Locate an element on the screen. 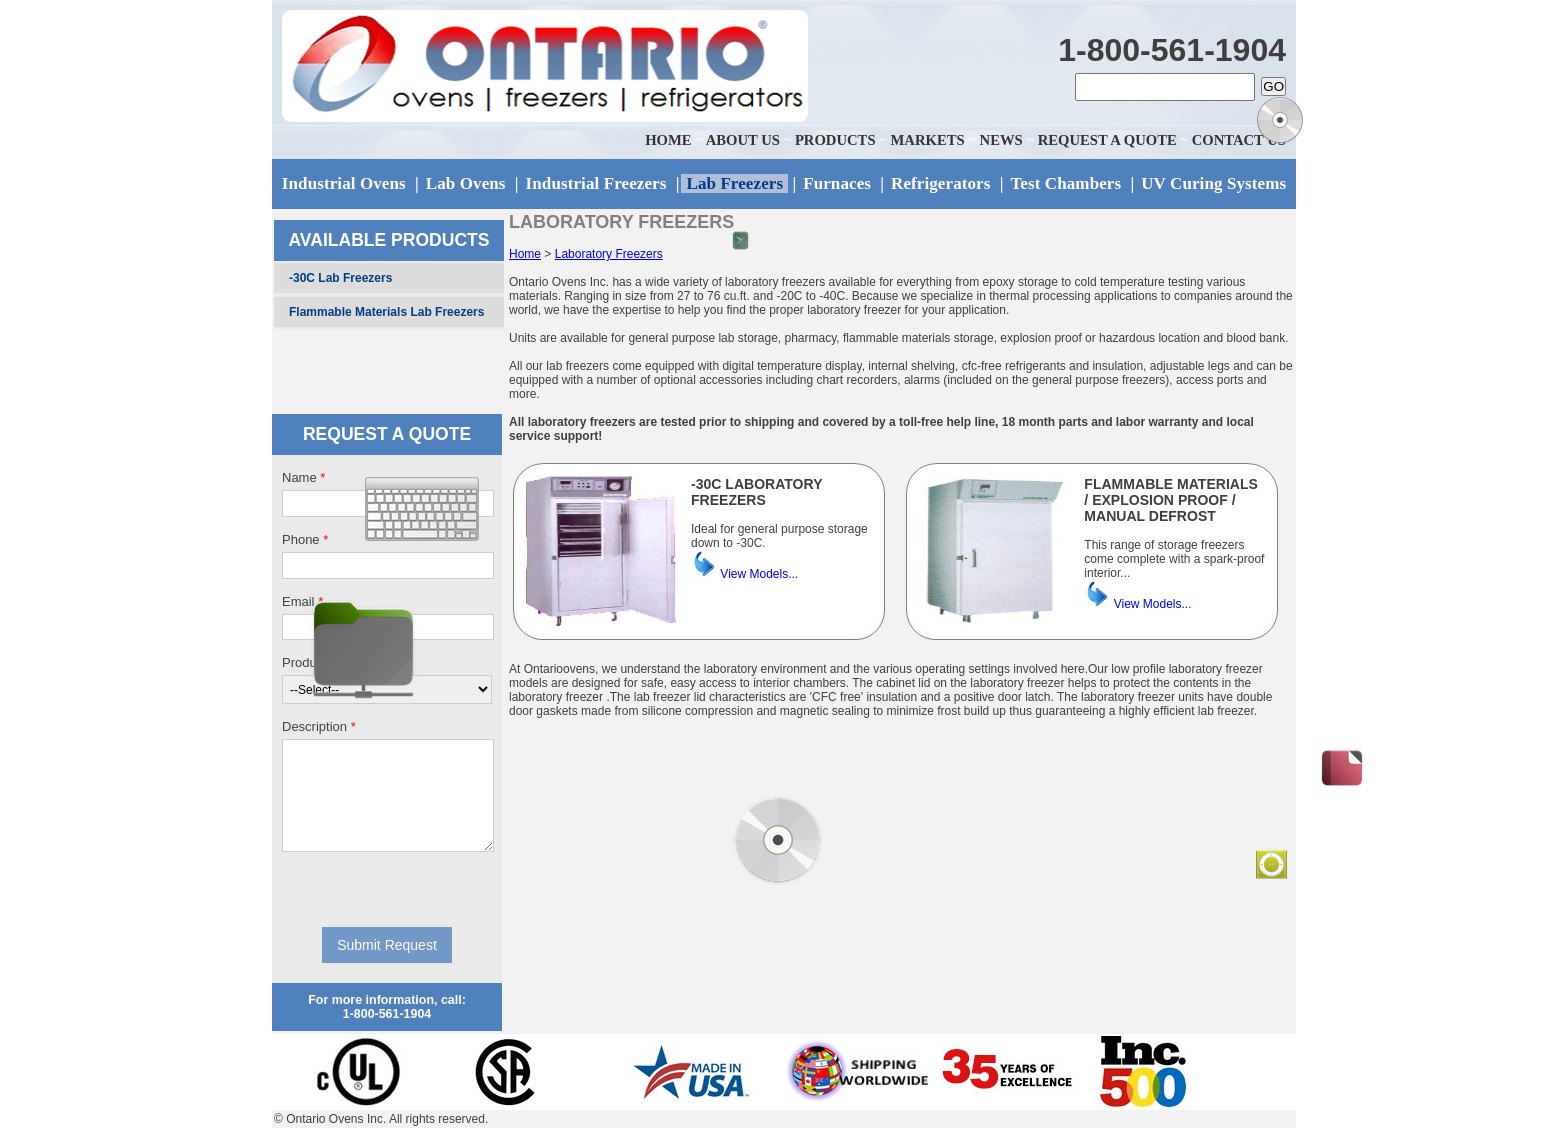  iPod shuffle device connected is located at coordinates (1271, 864).